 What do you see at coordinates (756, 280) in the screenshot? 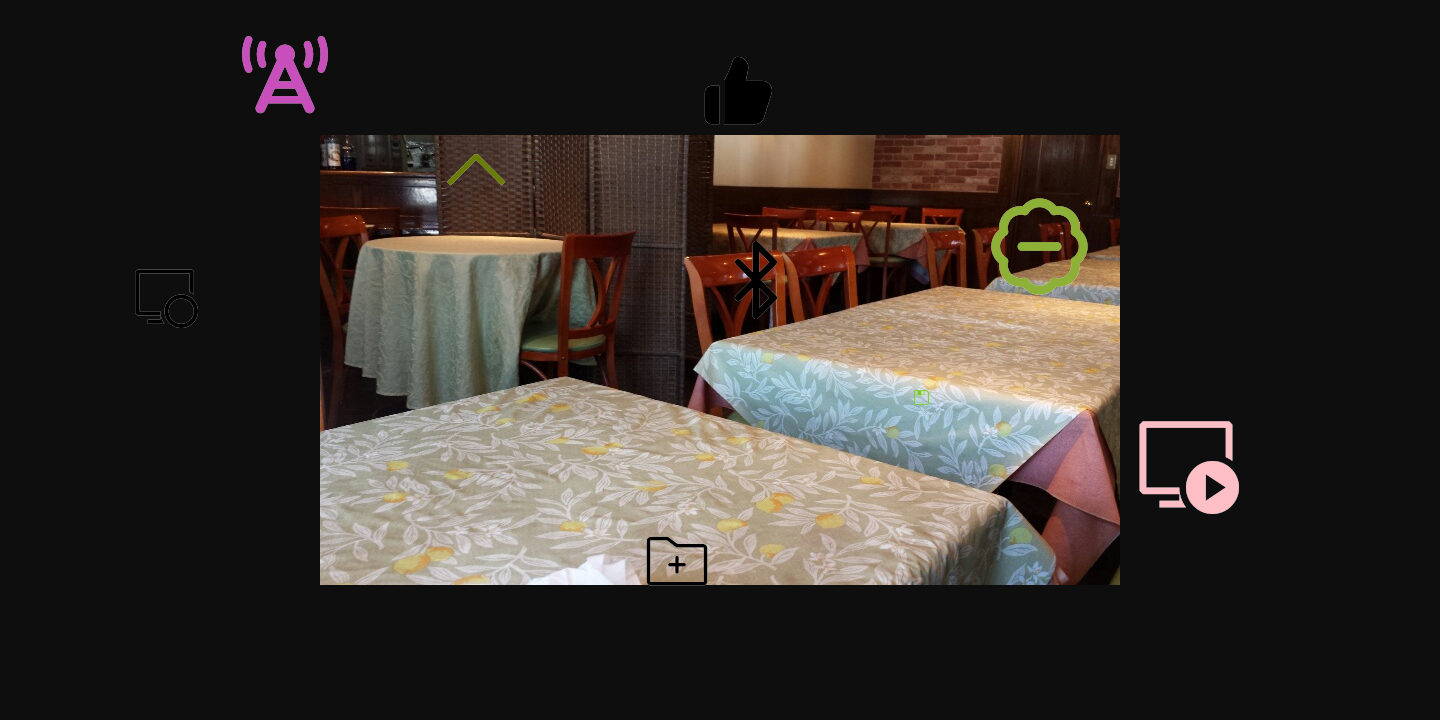
I see `toggle bluetooth connectivity` at bounding box center [756, 280].